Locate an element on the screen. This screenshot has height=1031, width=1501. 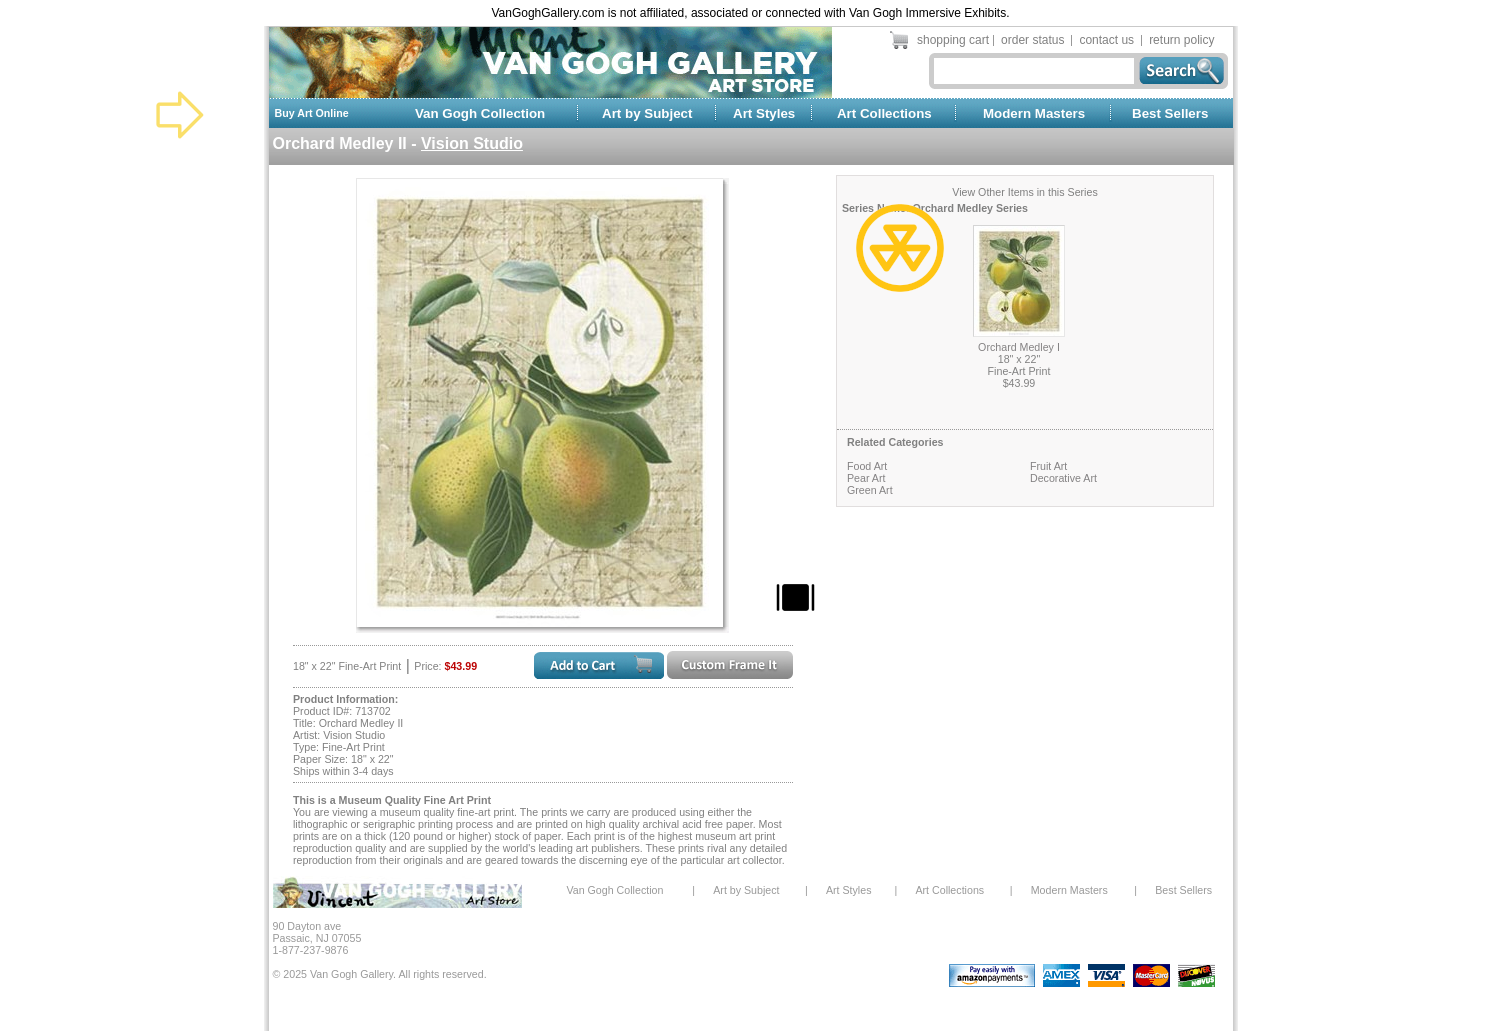
navigate to the next item or step is located at coordinates (178, 115).